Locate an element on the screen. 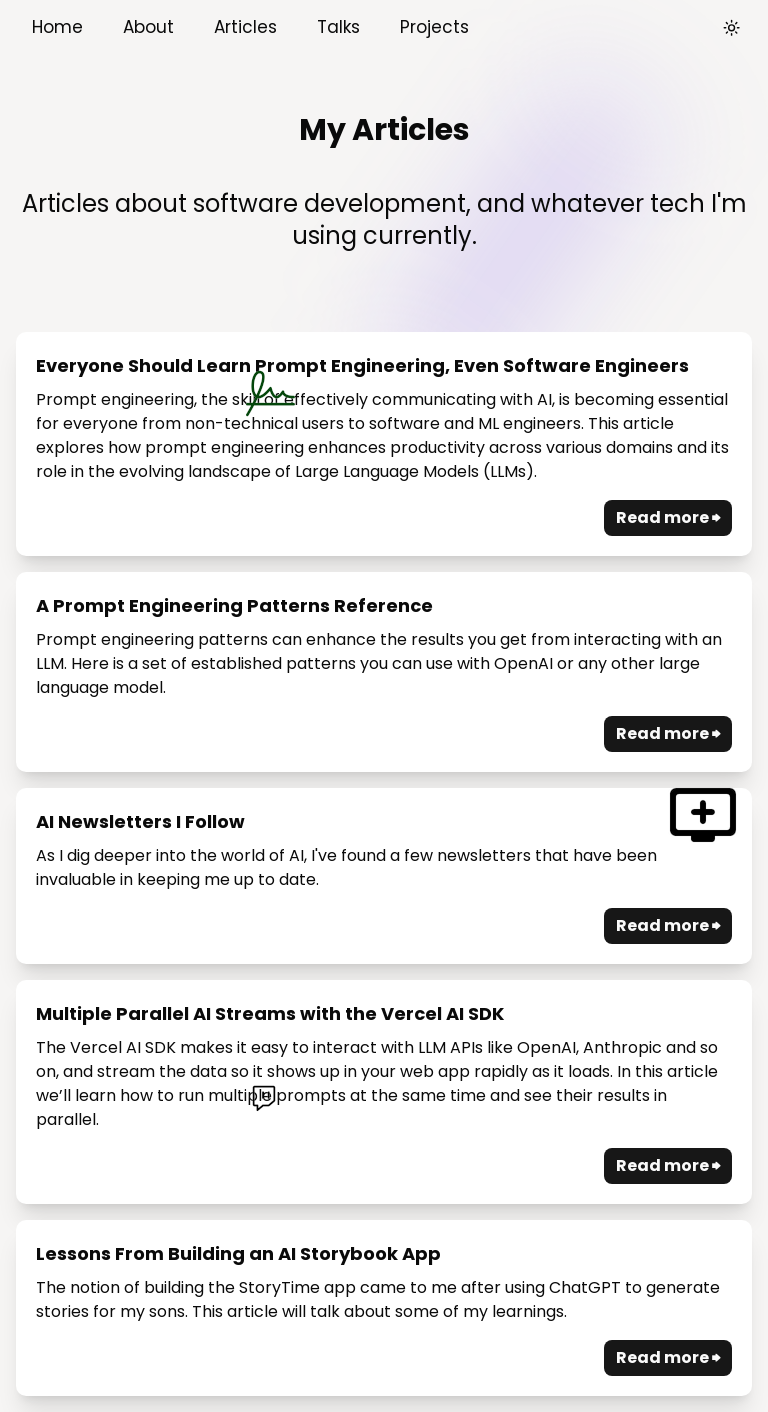 The height and width of the screenshot is (1412, 768). add video to watch queue is located at coordinates (703, 815).